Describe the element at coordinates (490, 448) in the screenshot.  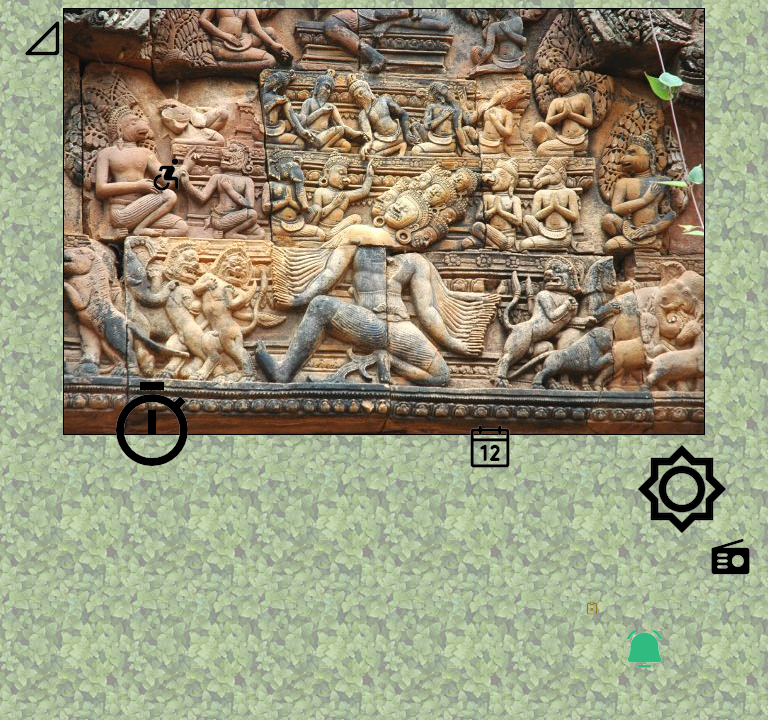
I see `view calendar or scheduled events` at that location.